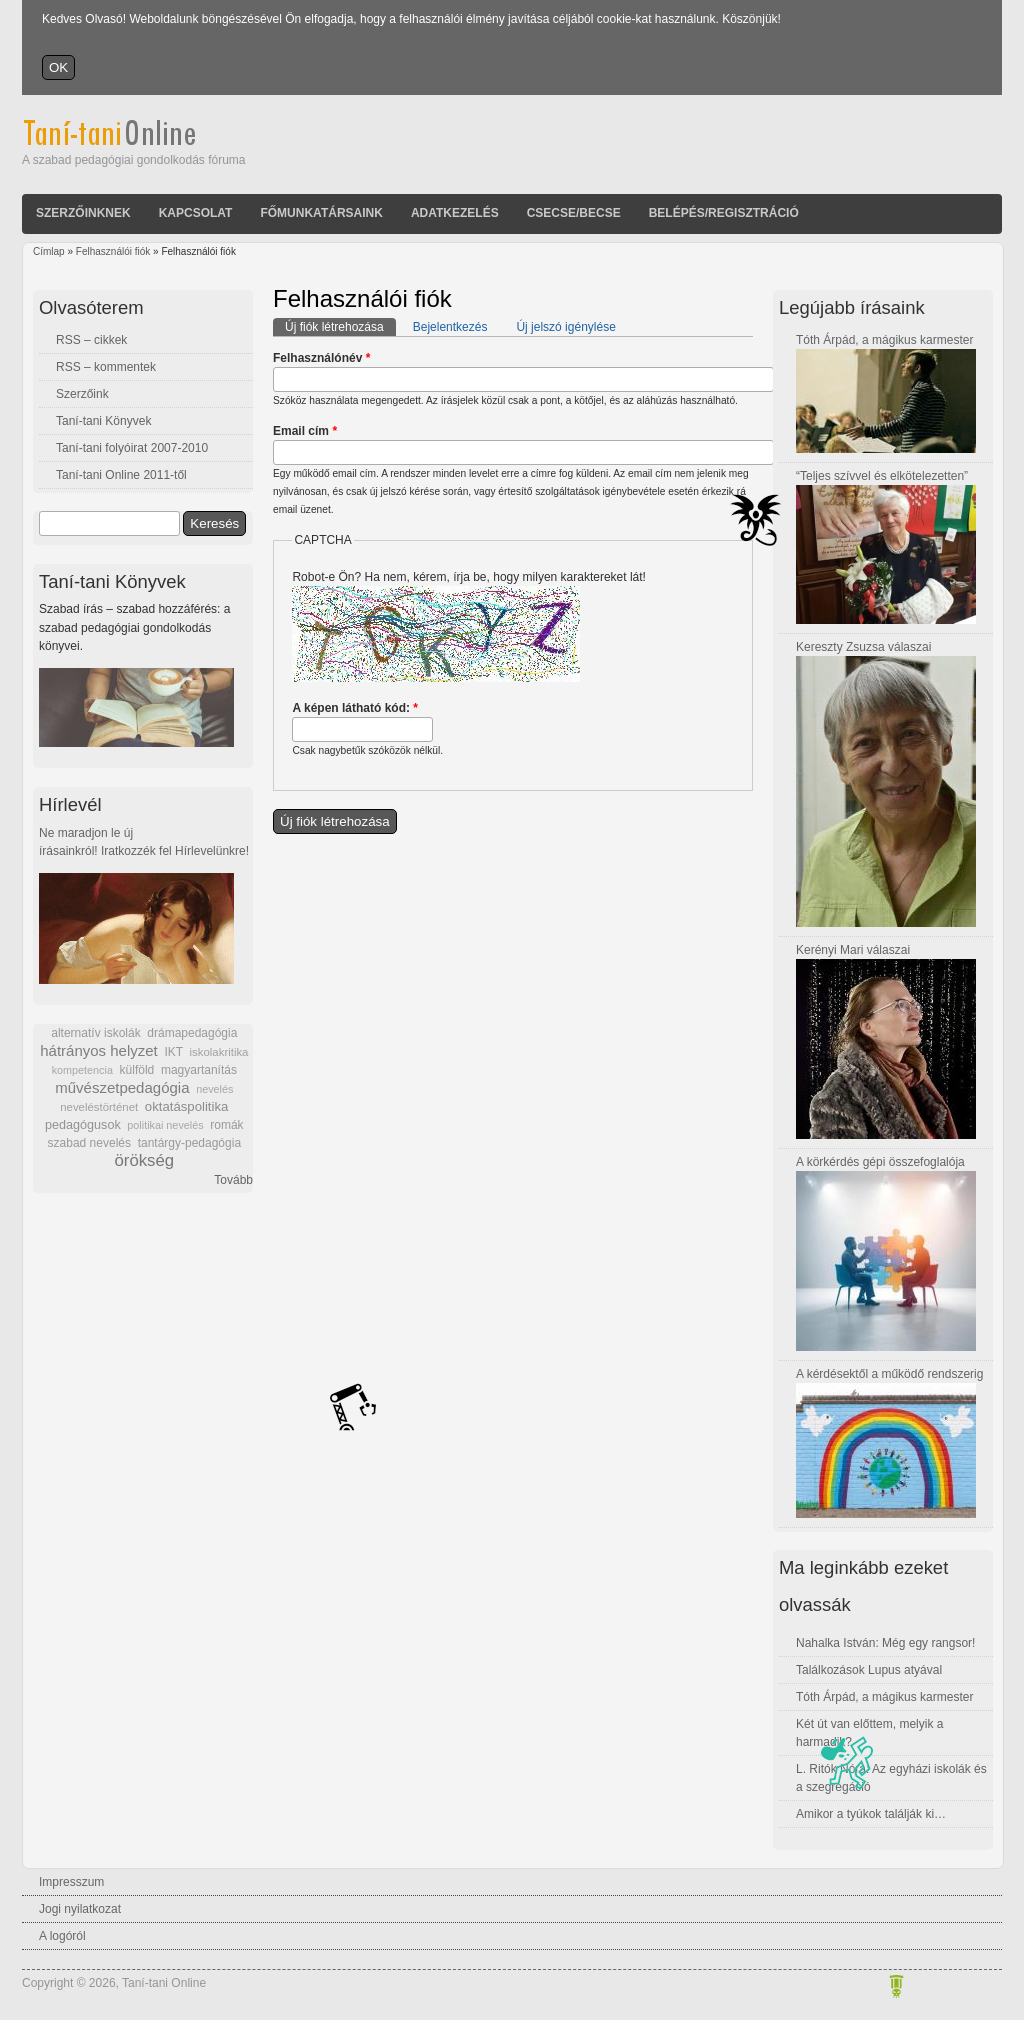 This screenshot has height=2020, width=1024. I want to click on access cargo or shipping management features, so click(353, 1407).